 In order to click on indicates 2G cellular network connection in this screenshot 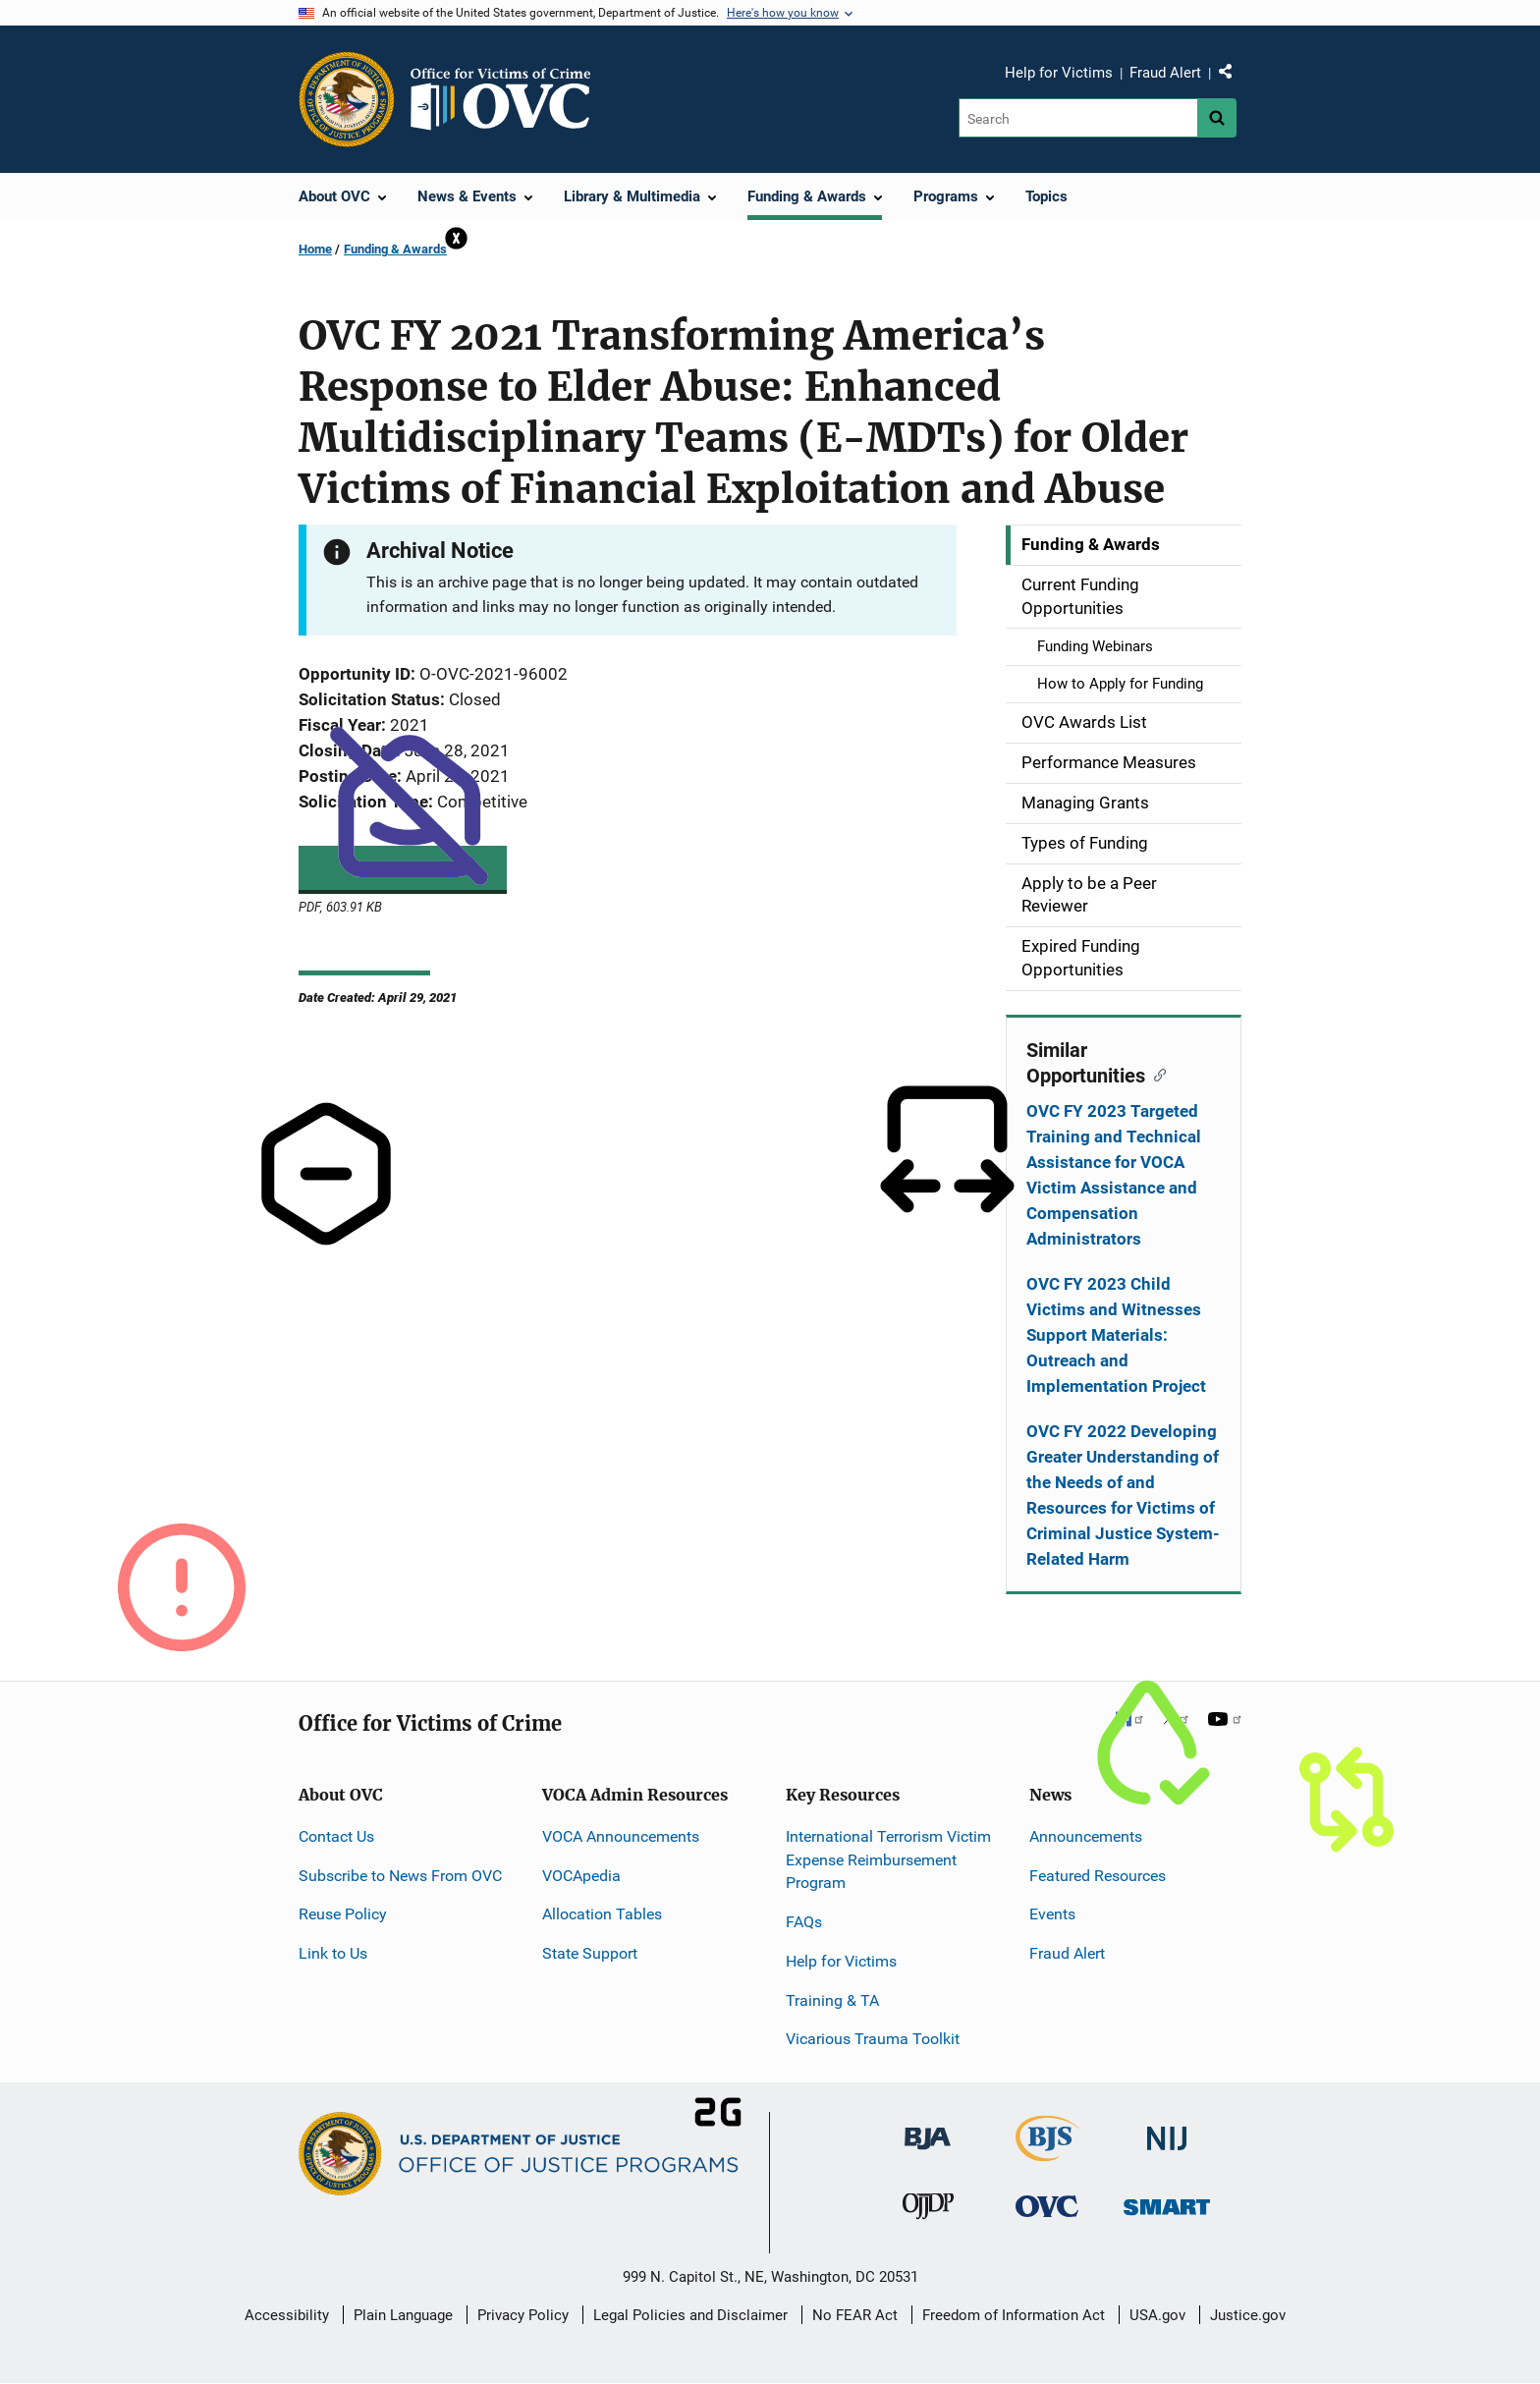, I will do `click(718, 2112)`.